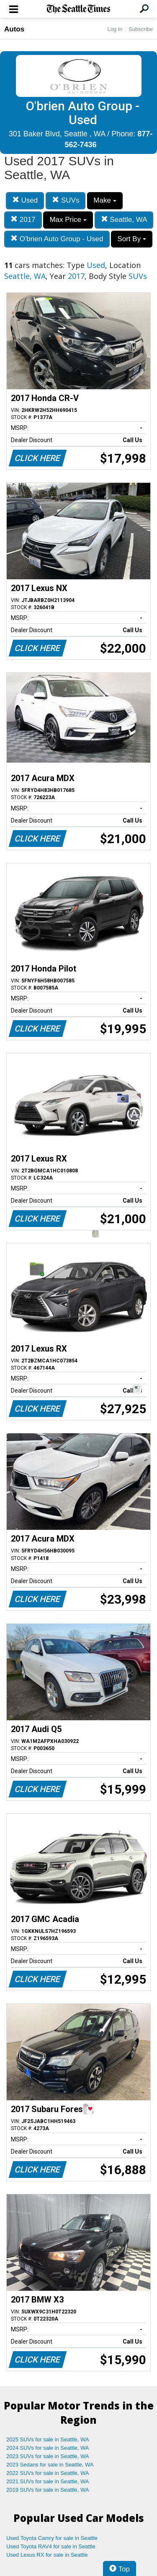 This screenshot has width=157, height=2576. What do you see at coordinates (31, 929) in the screenshot?
I see `access digital wellbeing settings` at bounding box center [31, 929].